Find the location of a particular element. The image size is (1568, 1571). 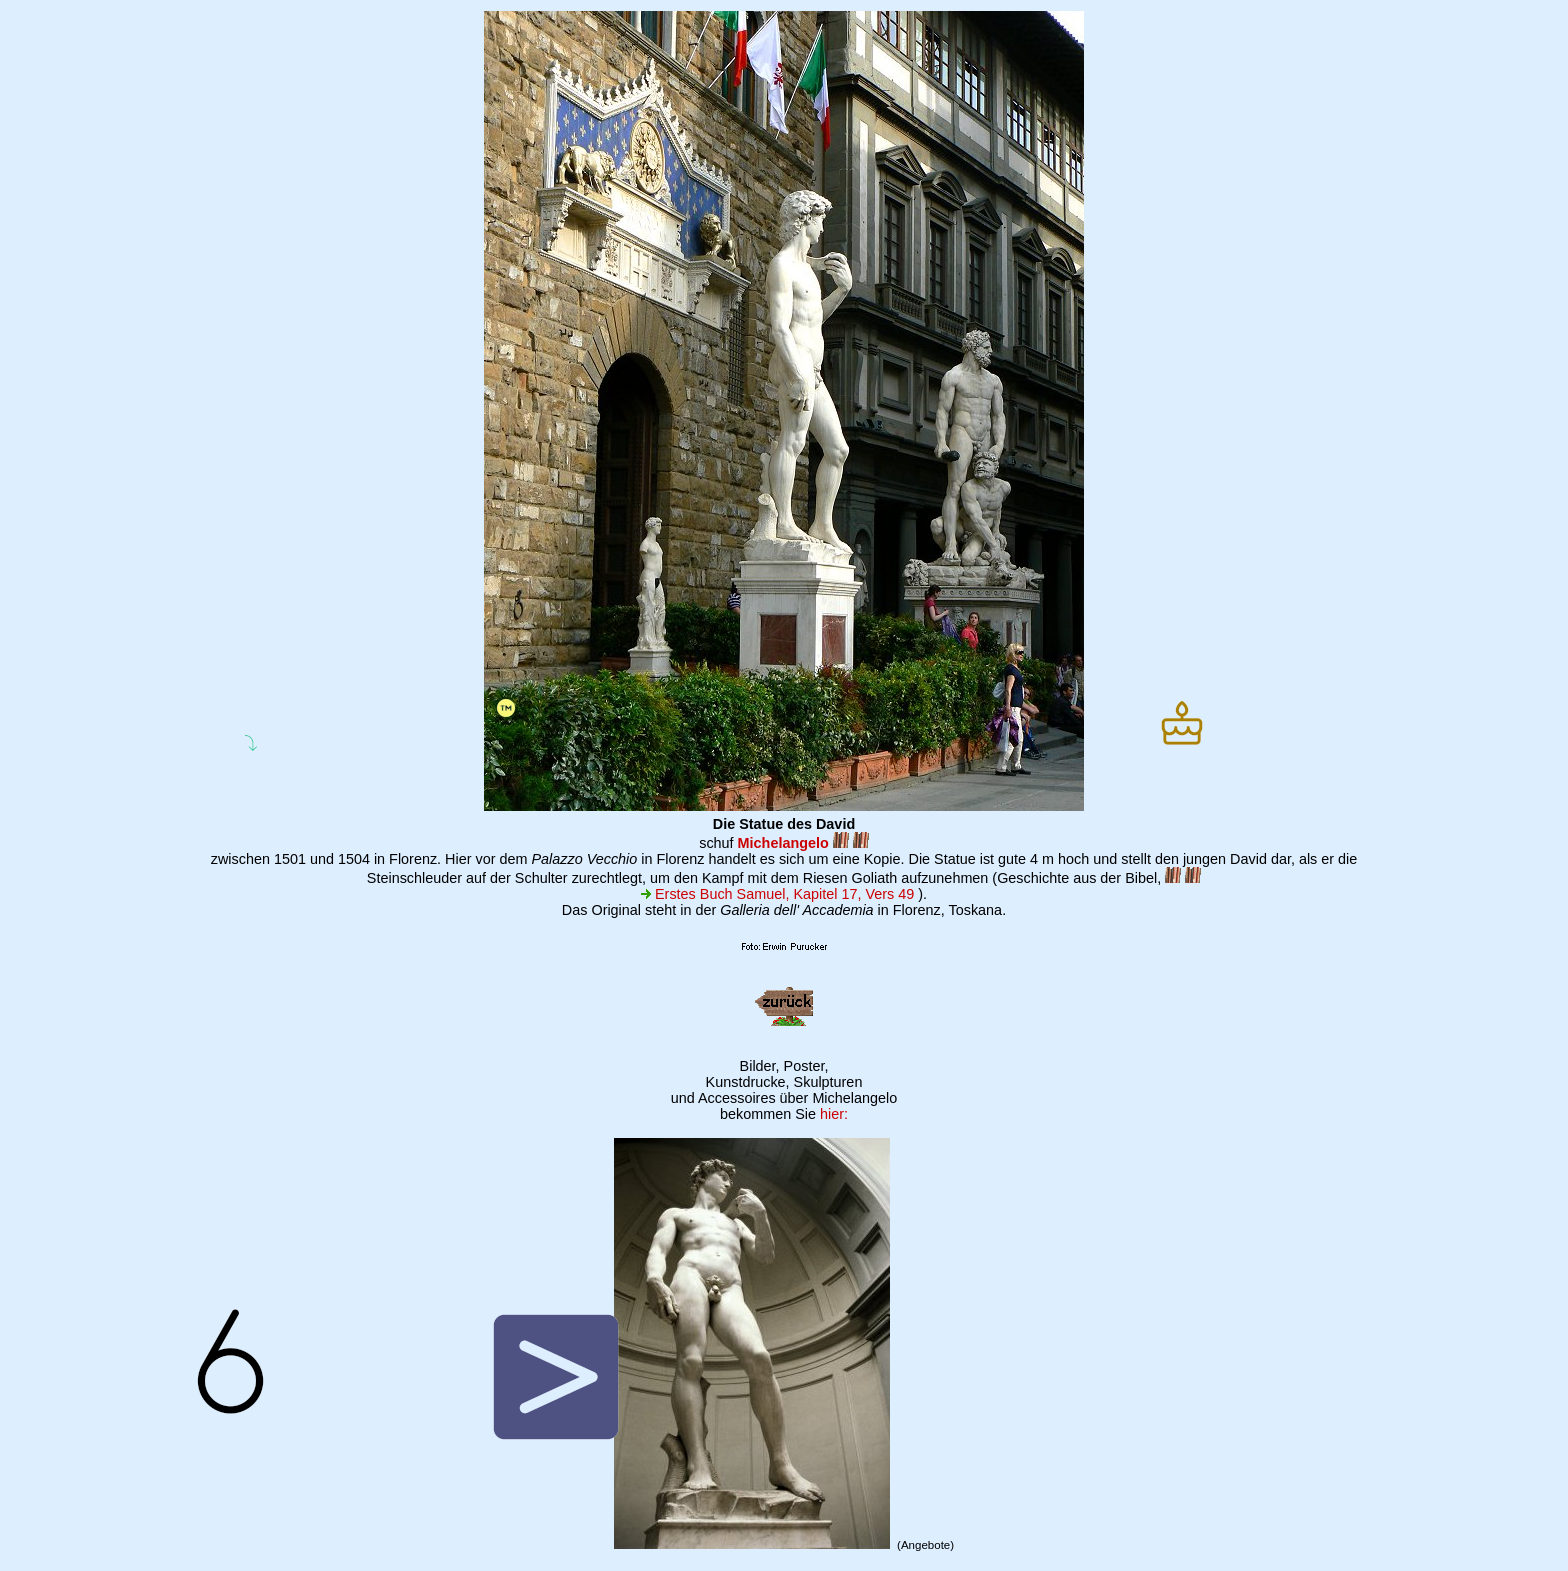

indicates trademarked content or branding is located at coordinates (506, 708).